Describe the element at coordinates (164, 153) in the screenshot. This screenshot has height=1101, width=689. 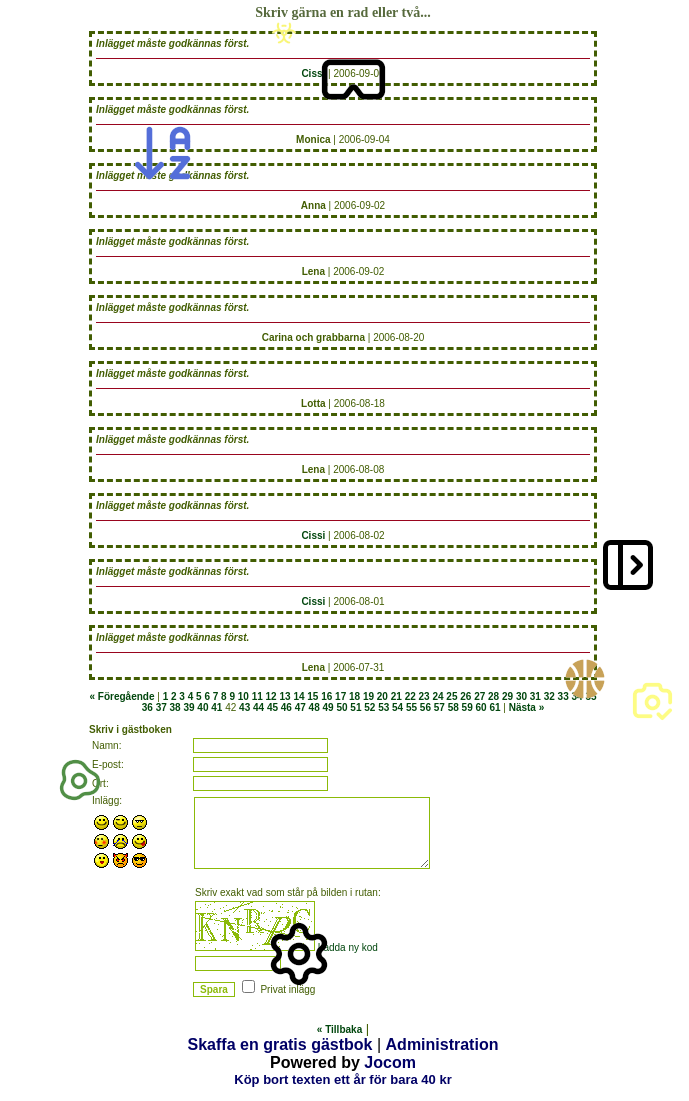
I see `sort alphabetically from A to Z` at that location.